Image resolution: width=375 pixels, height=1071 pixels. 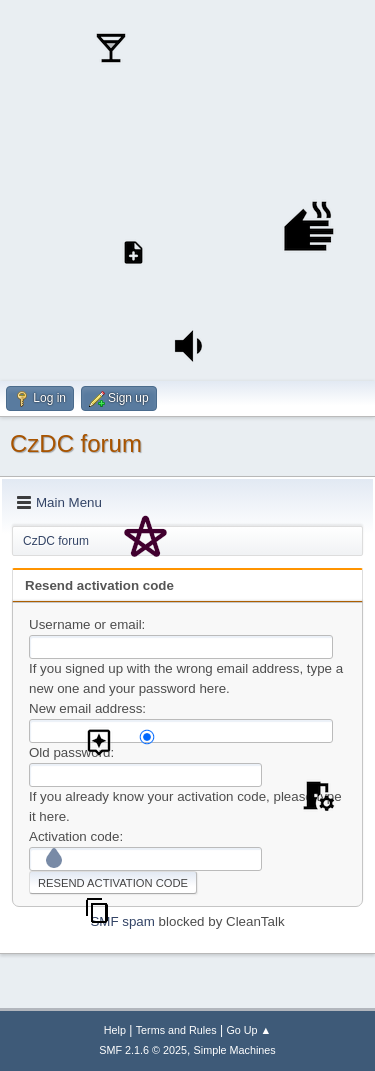 I want to click on create a new note, so click(x=133, y=252).